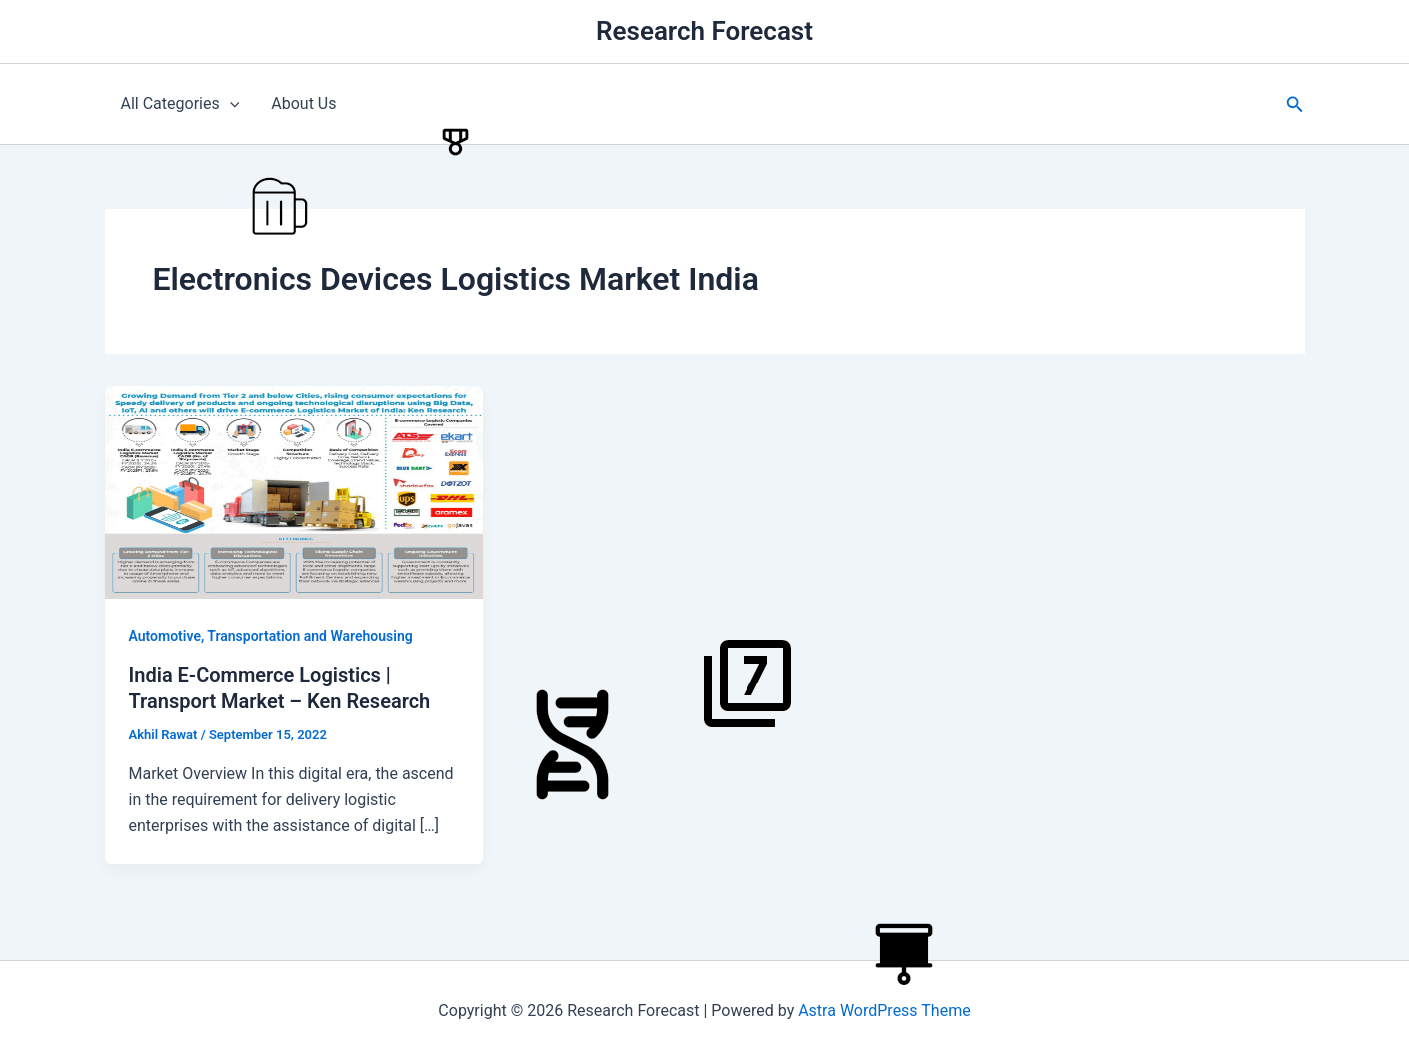 The width and height of the screenshot is (1409, 1061). Describe the element at coordinates (904, 950) in the screenshot. I see `start a presentation` at that location.